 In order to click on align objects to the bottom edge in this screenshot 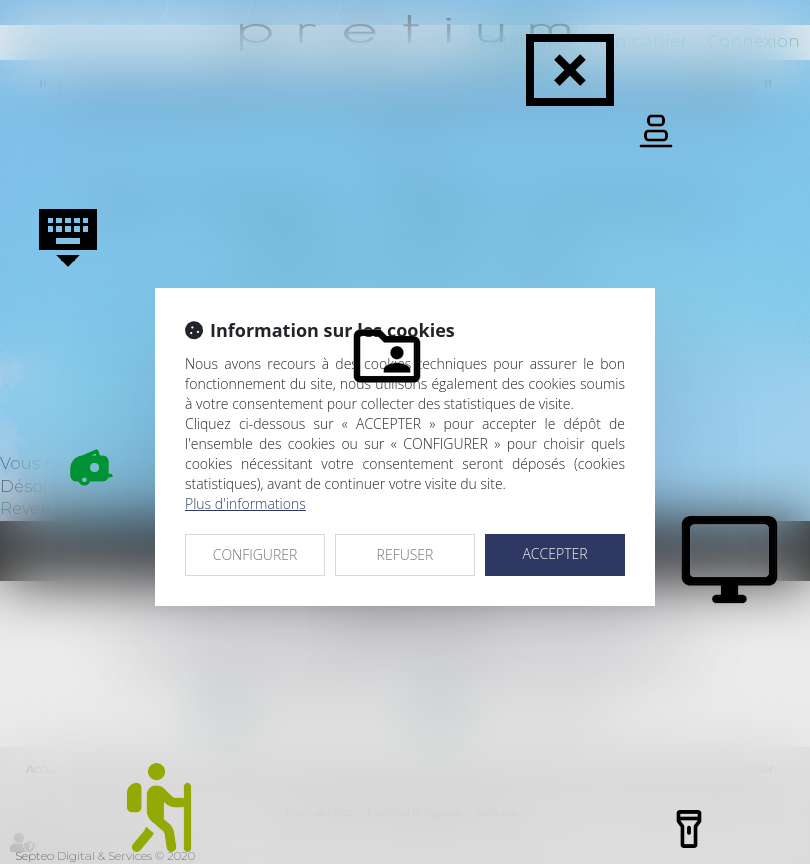, I will do `click(656, 131)`.